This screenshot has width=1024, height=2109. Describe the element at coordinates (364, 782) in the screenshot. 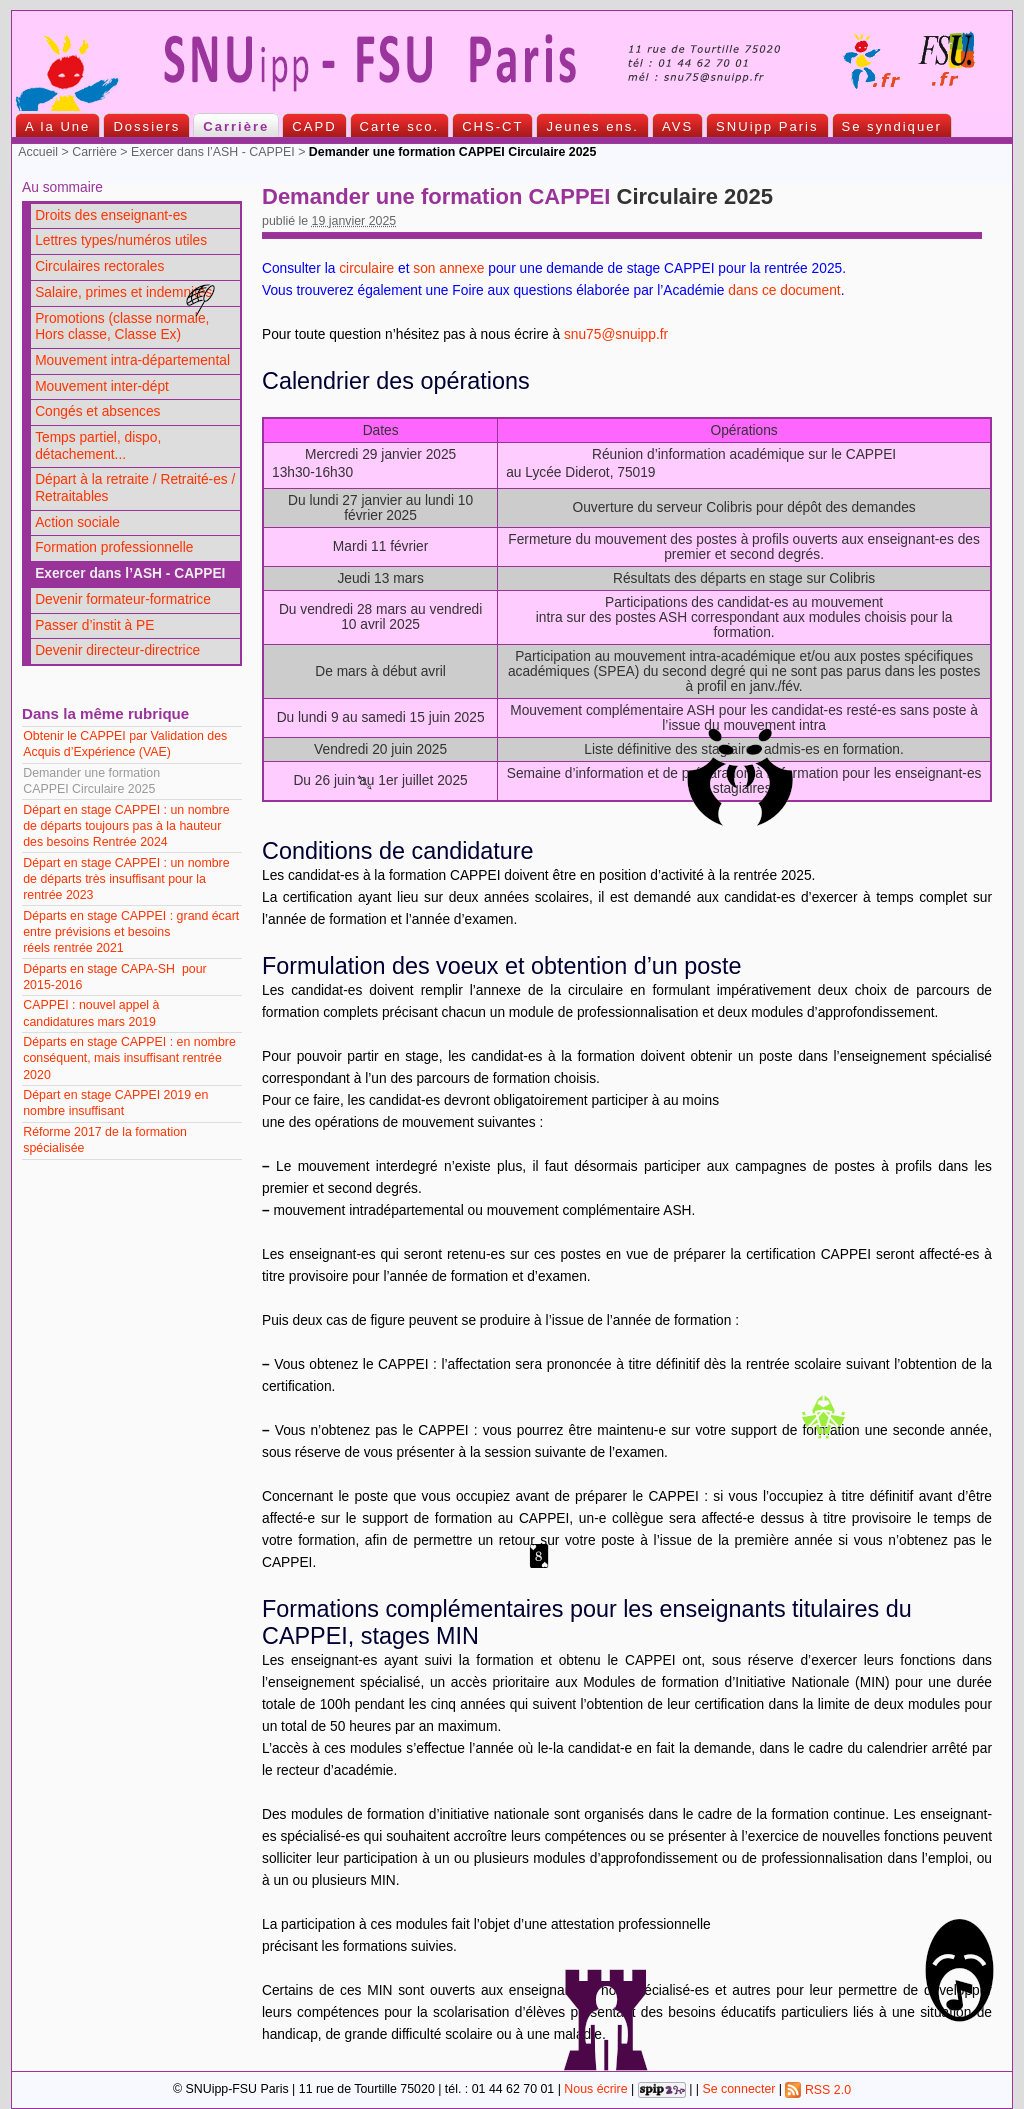

I see `indicates a natural or organic navigation path` at that location.